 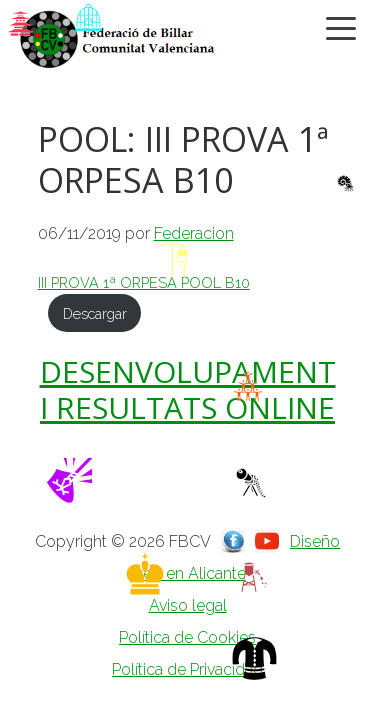 I want to click on bird cage item or decoration in a game inventory, so click(x=88, y=17).